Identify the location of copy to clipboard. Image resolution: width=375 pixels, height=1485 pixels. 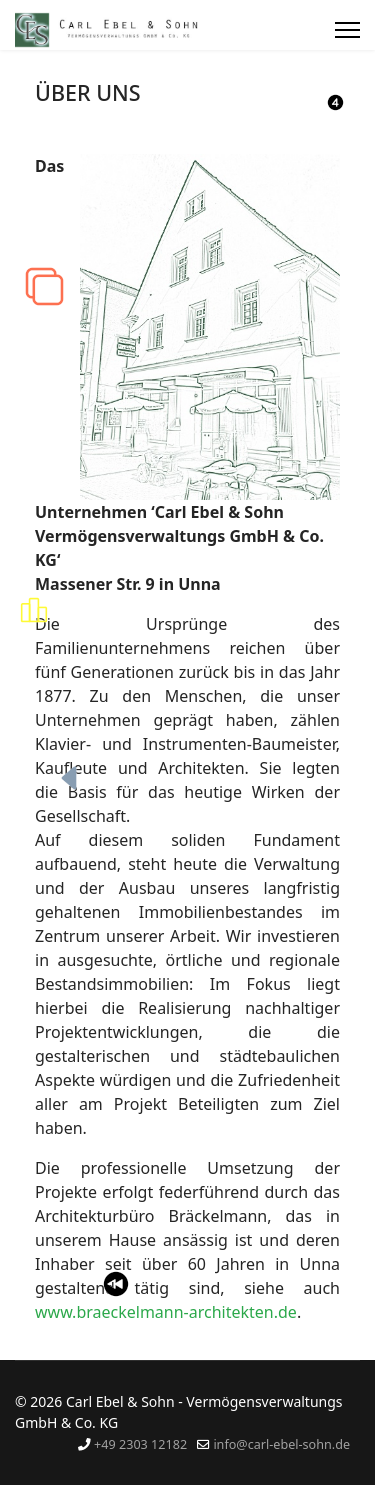
(44, 286).